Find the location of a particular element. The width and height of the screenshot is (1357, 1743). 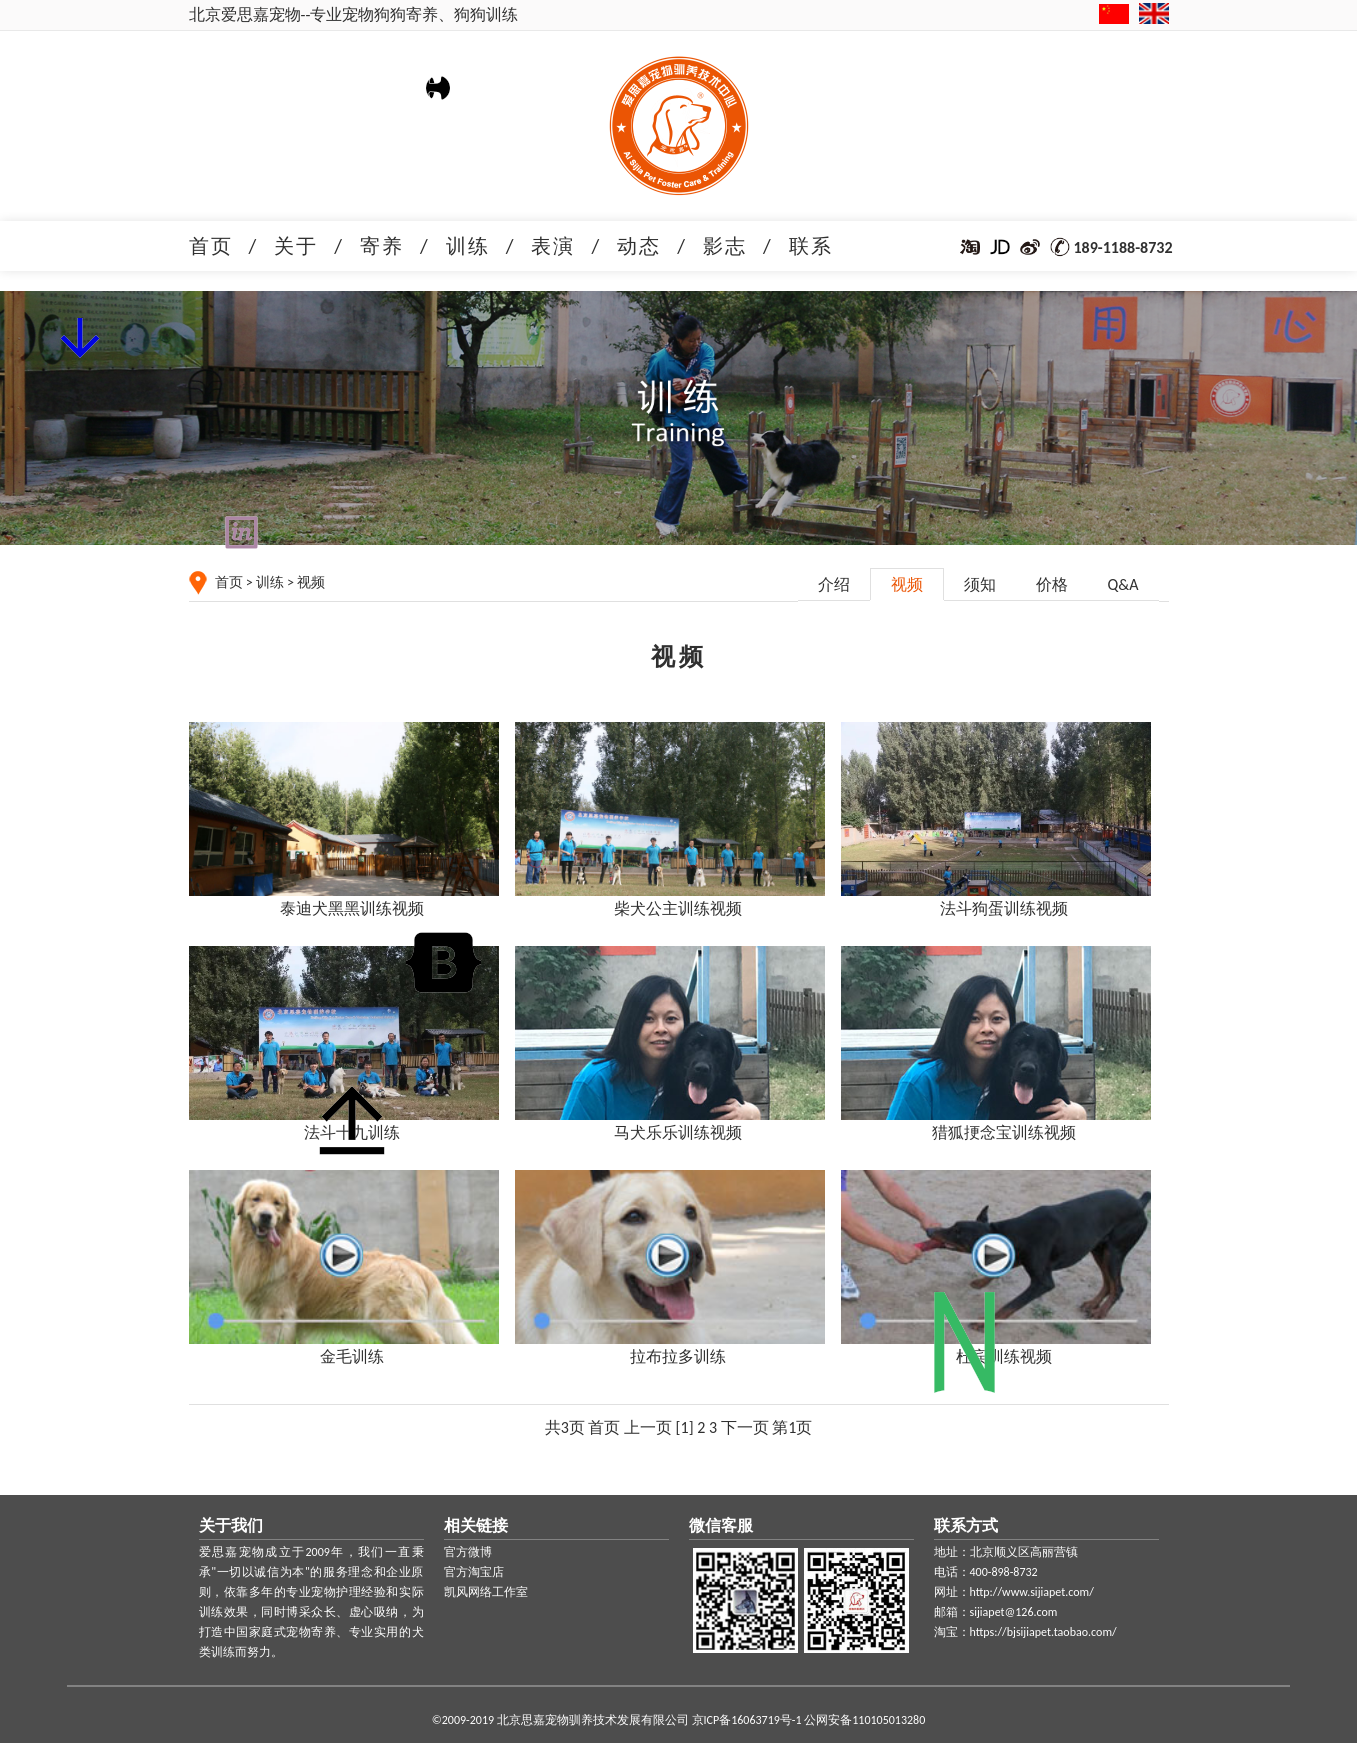

scroll down or view more content is located at coordinates (80, 338).